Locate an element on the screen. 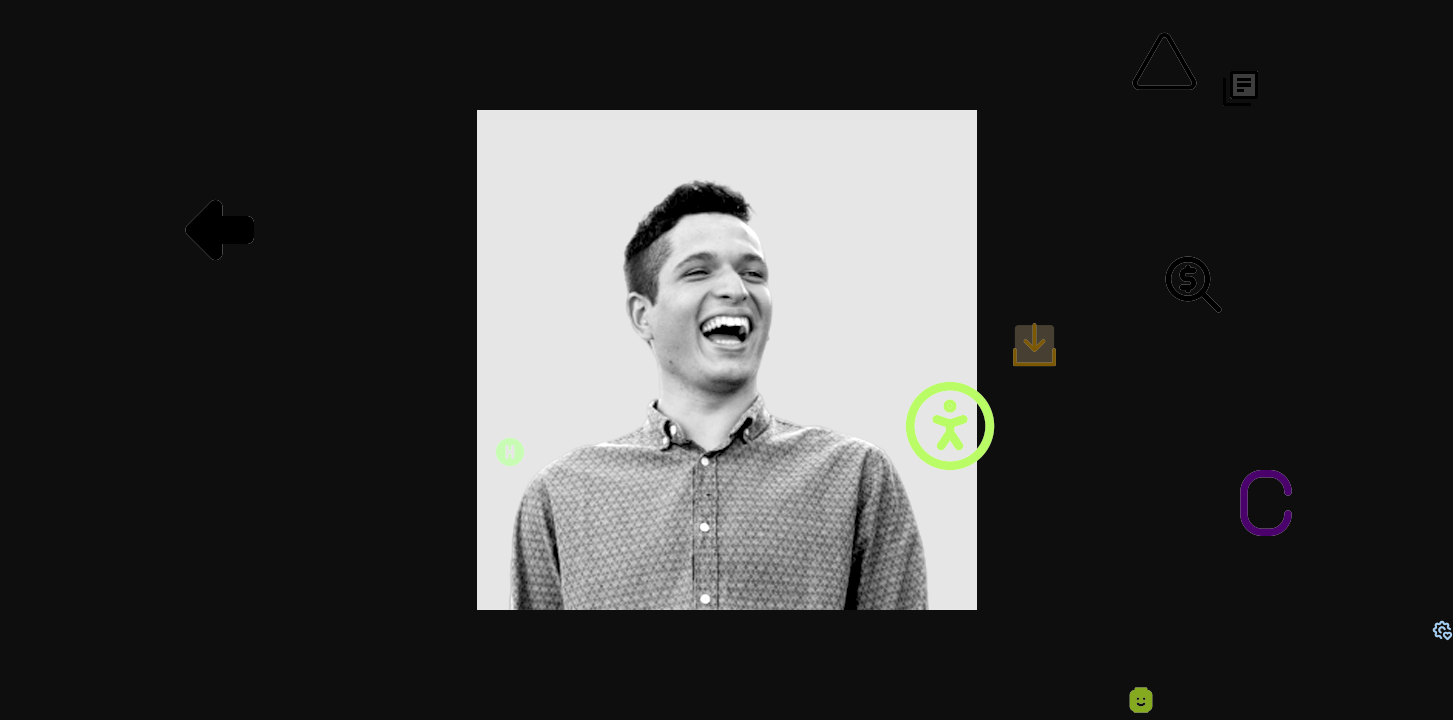 This screenshot has width=1453, height=720. indicates a hospital or medical facility nearby is located at coordinates (510, 452).